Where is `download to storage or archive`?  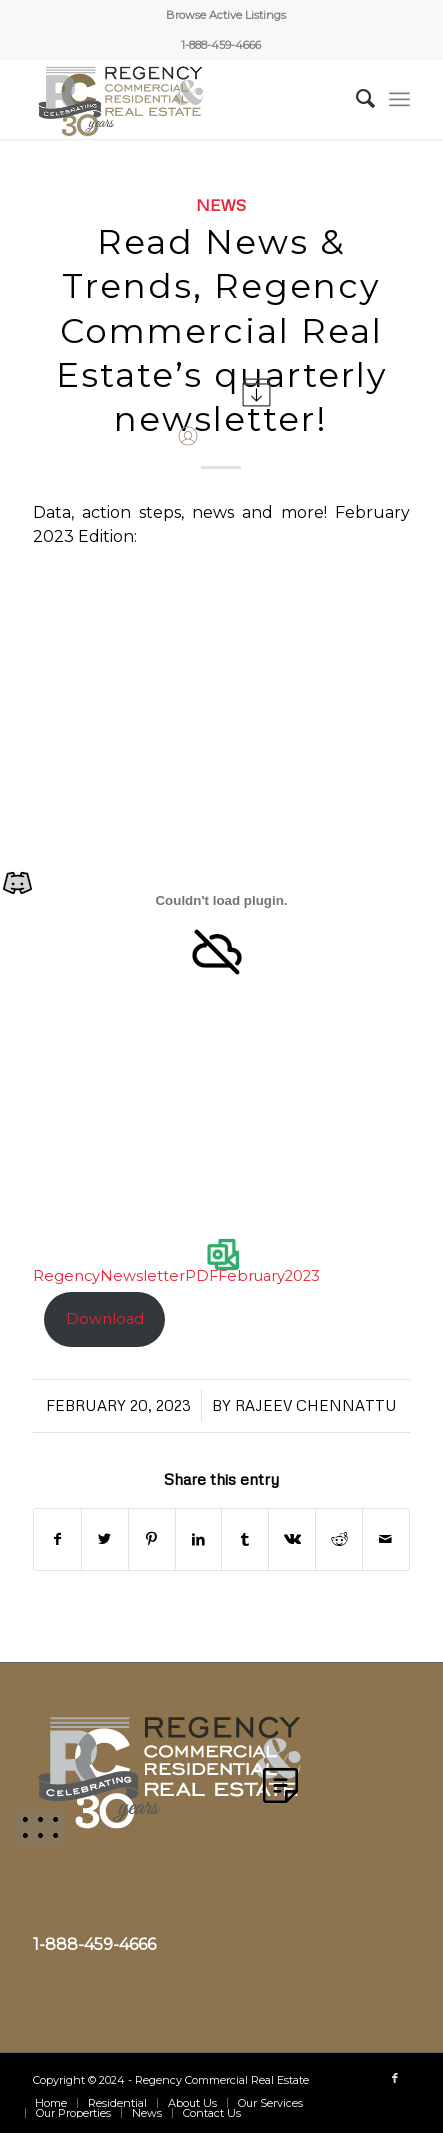
download to storage or archive is located at coordinates (256, 392).